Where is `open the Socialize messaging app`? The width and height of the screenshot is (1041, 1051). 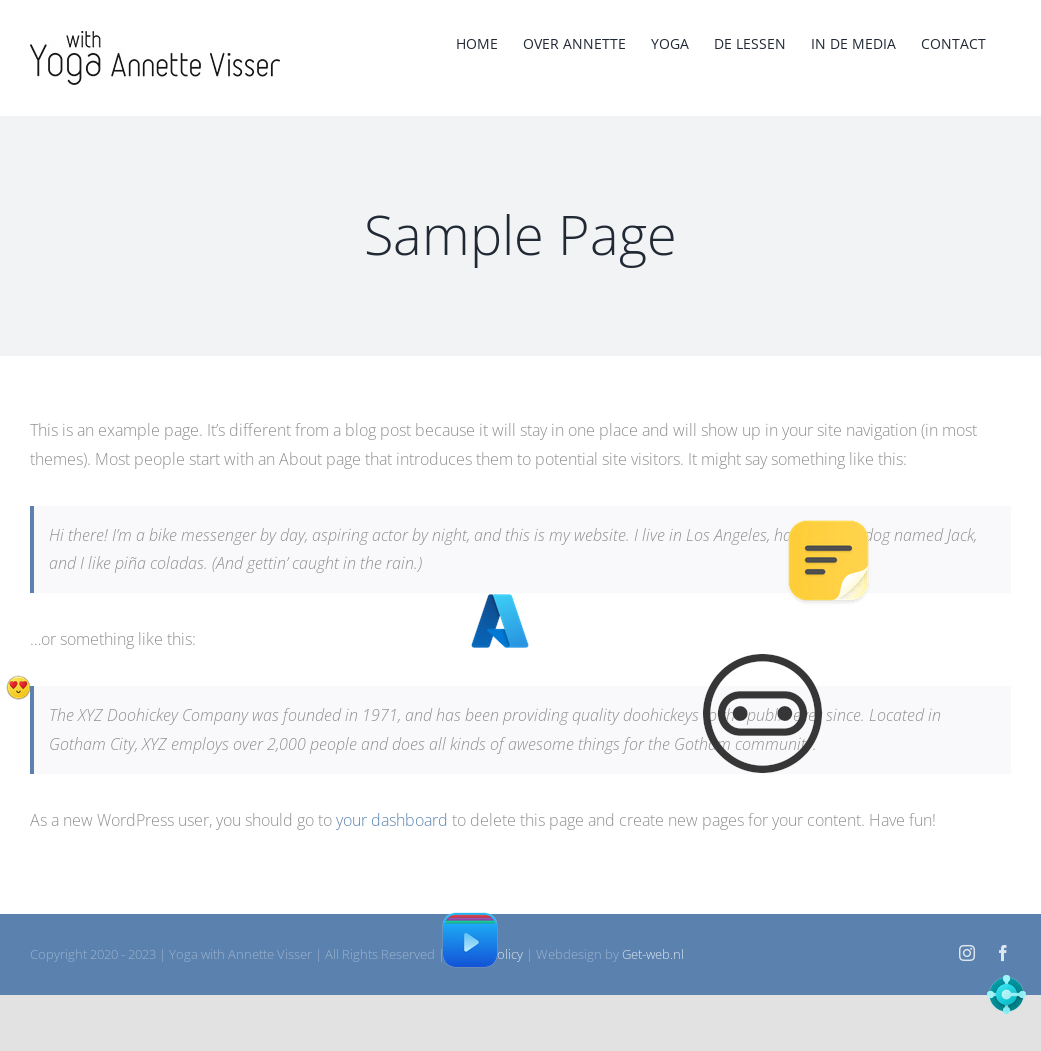 open the Socialize messaging app is located at coordinates (18, 687).